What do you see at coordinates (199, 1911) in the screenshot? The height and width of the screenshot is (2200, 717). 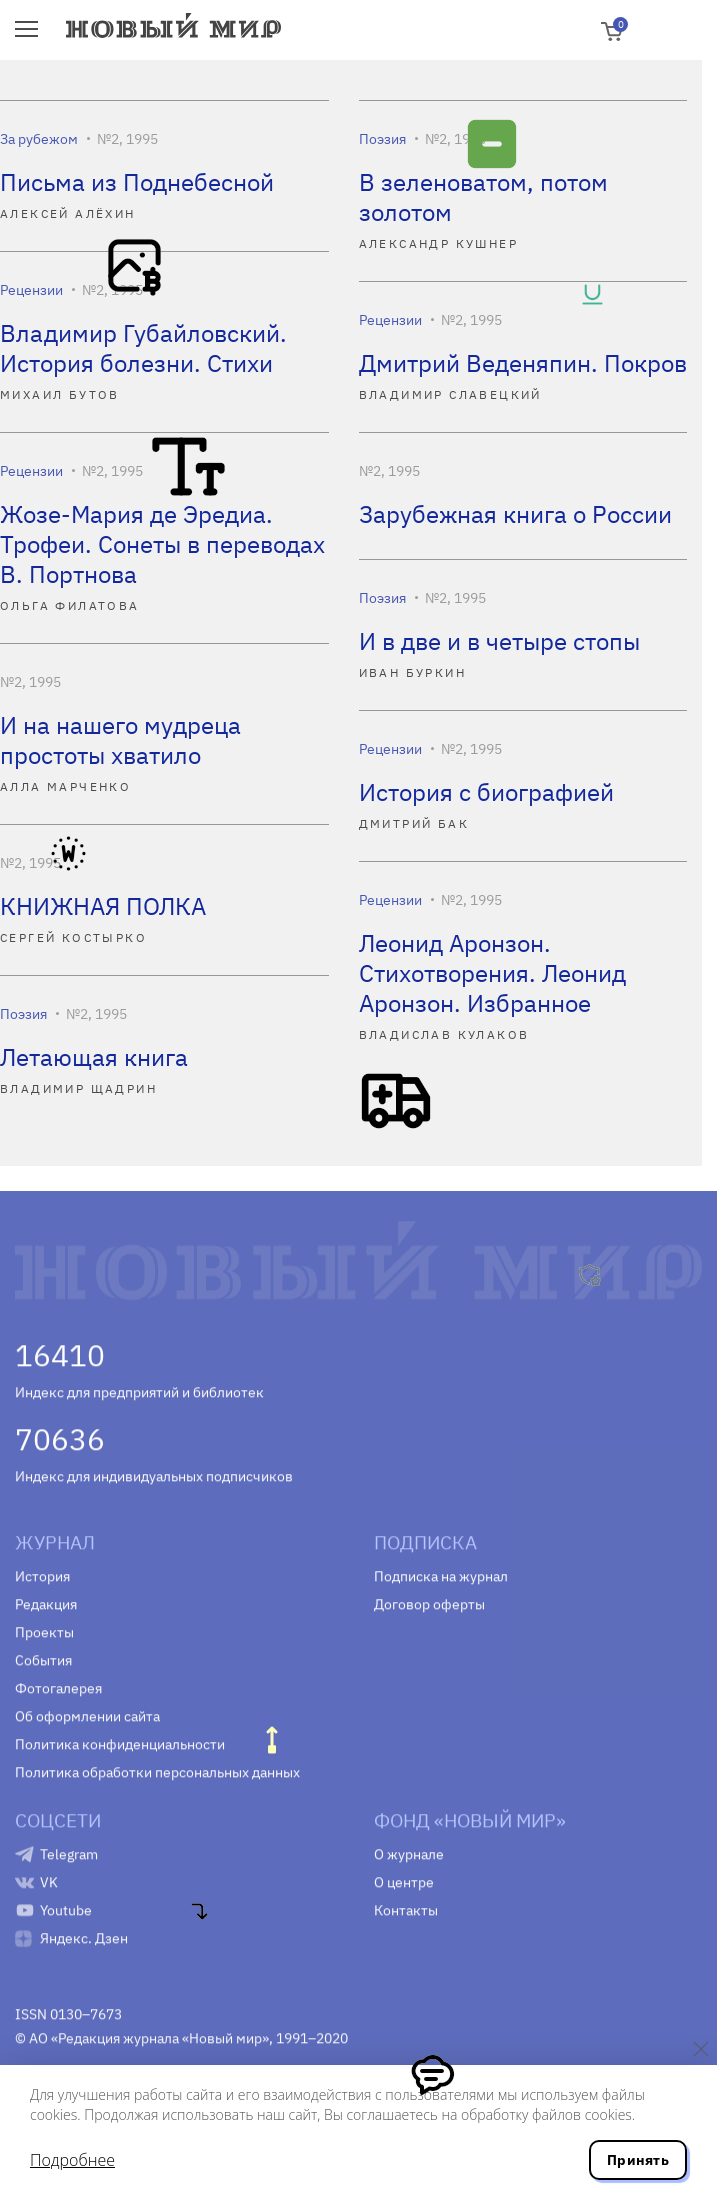 I see `move content to the right and down` at bounding box center [199, 1911].